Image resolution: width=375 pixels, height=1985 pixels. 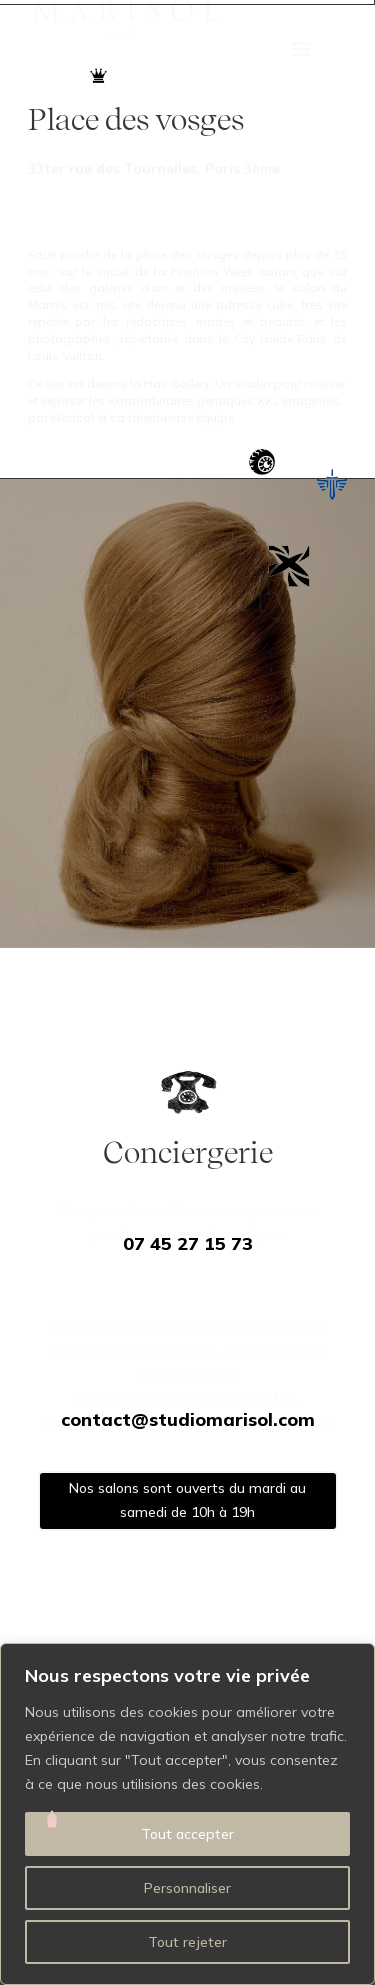 What do you see at coordinates (332, 485) in the screenshot?
I see `equip or select a weapon in a game inventory` at bounding box center [332, 485].